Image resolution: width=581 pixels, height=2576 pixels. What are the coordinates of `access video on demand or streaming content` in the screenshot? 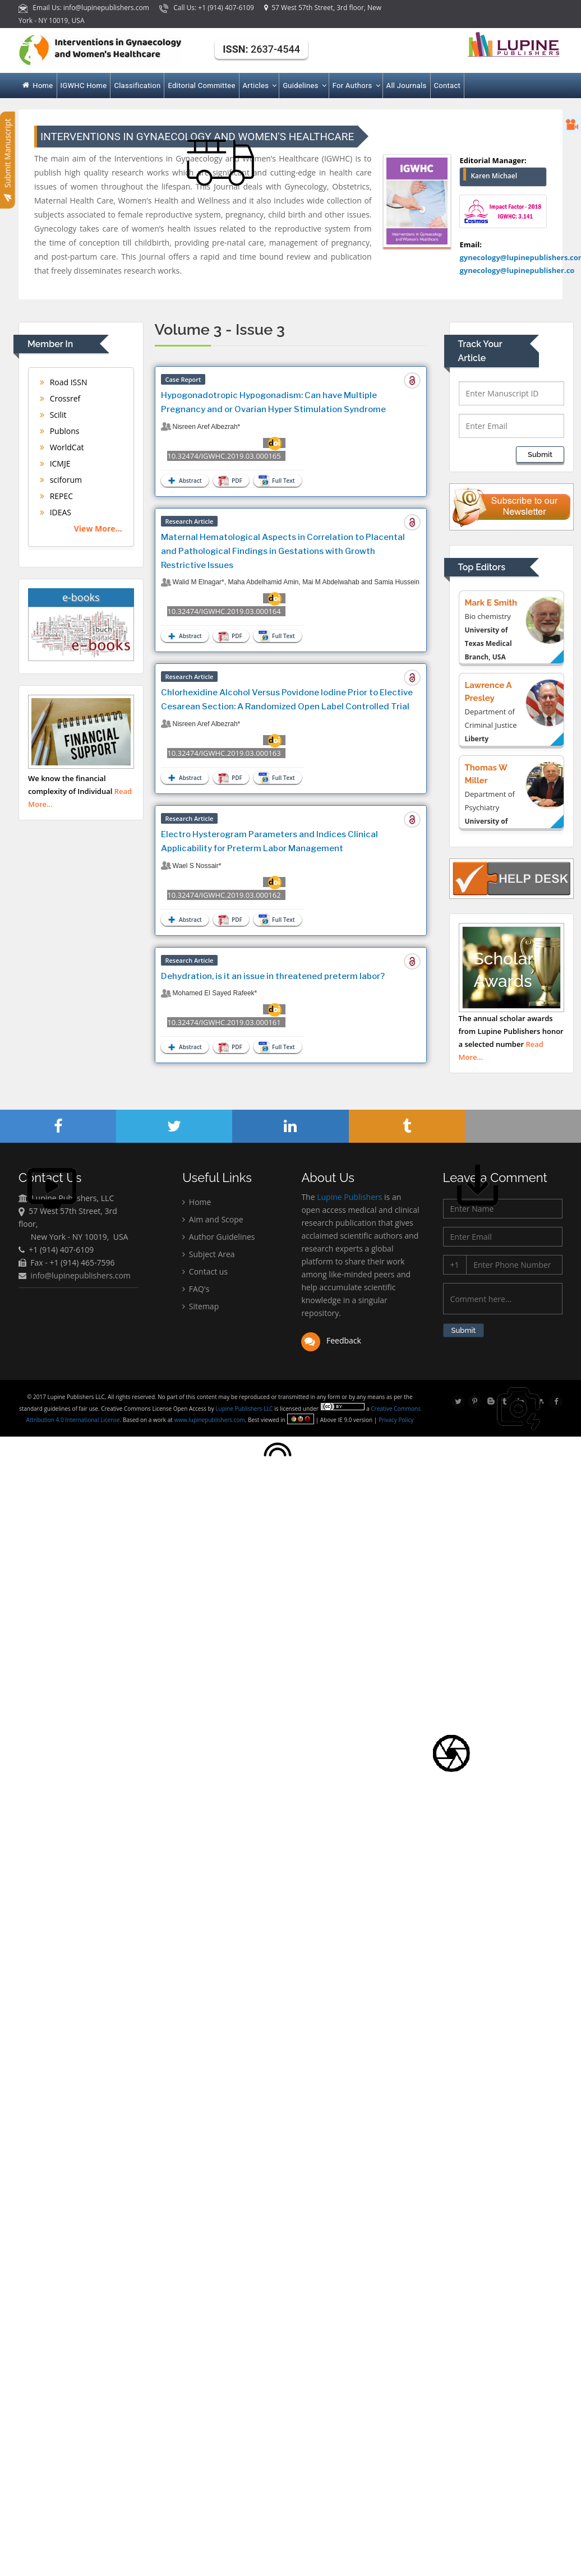 It's located at (52, 1188).